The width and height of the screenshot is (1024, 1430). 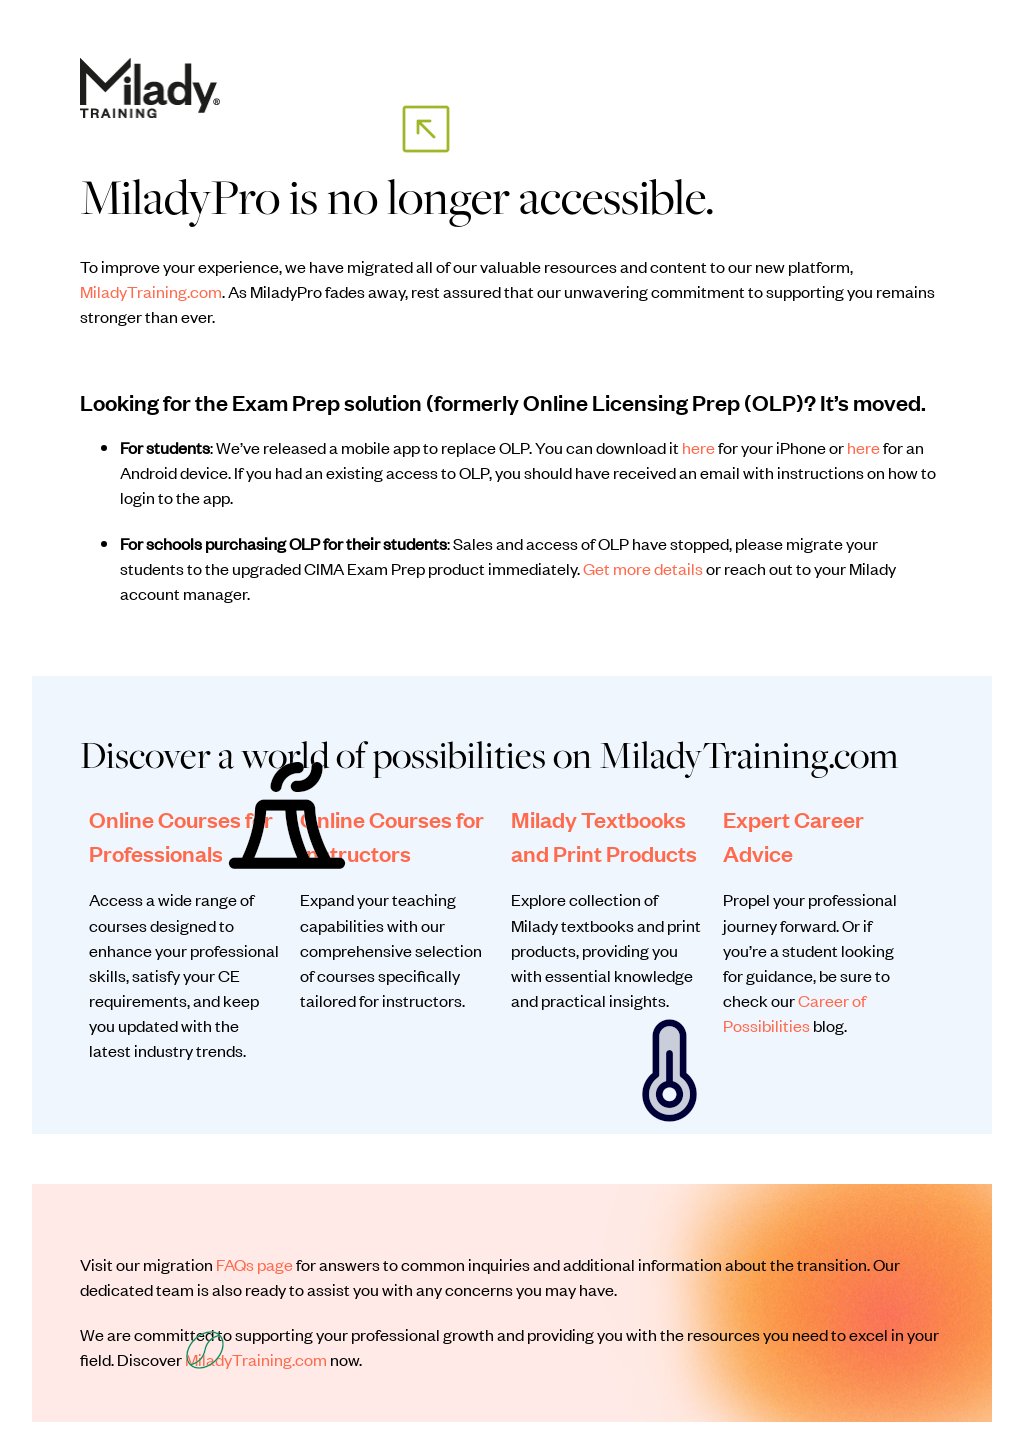 I want to click on view nuclear power plant information, so click(x=287, y=822).